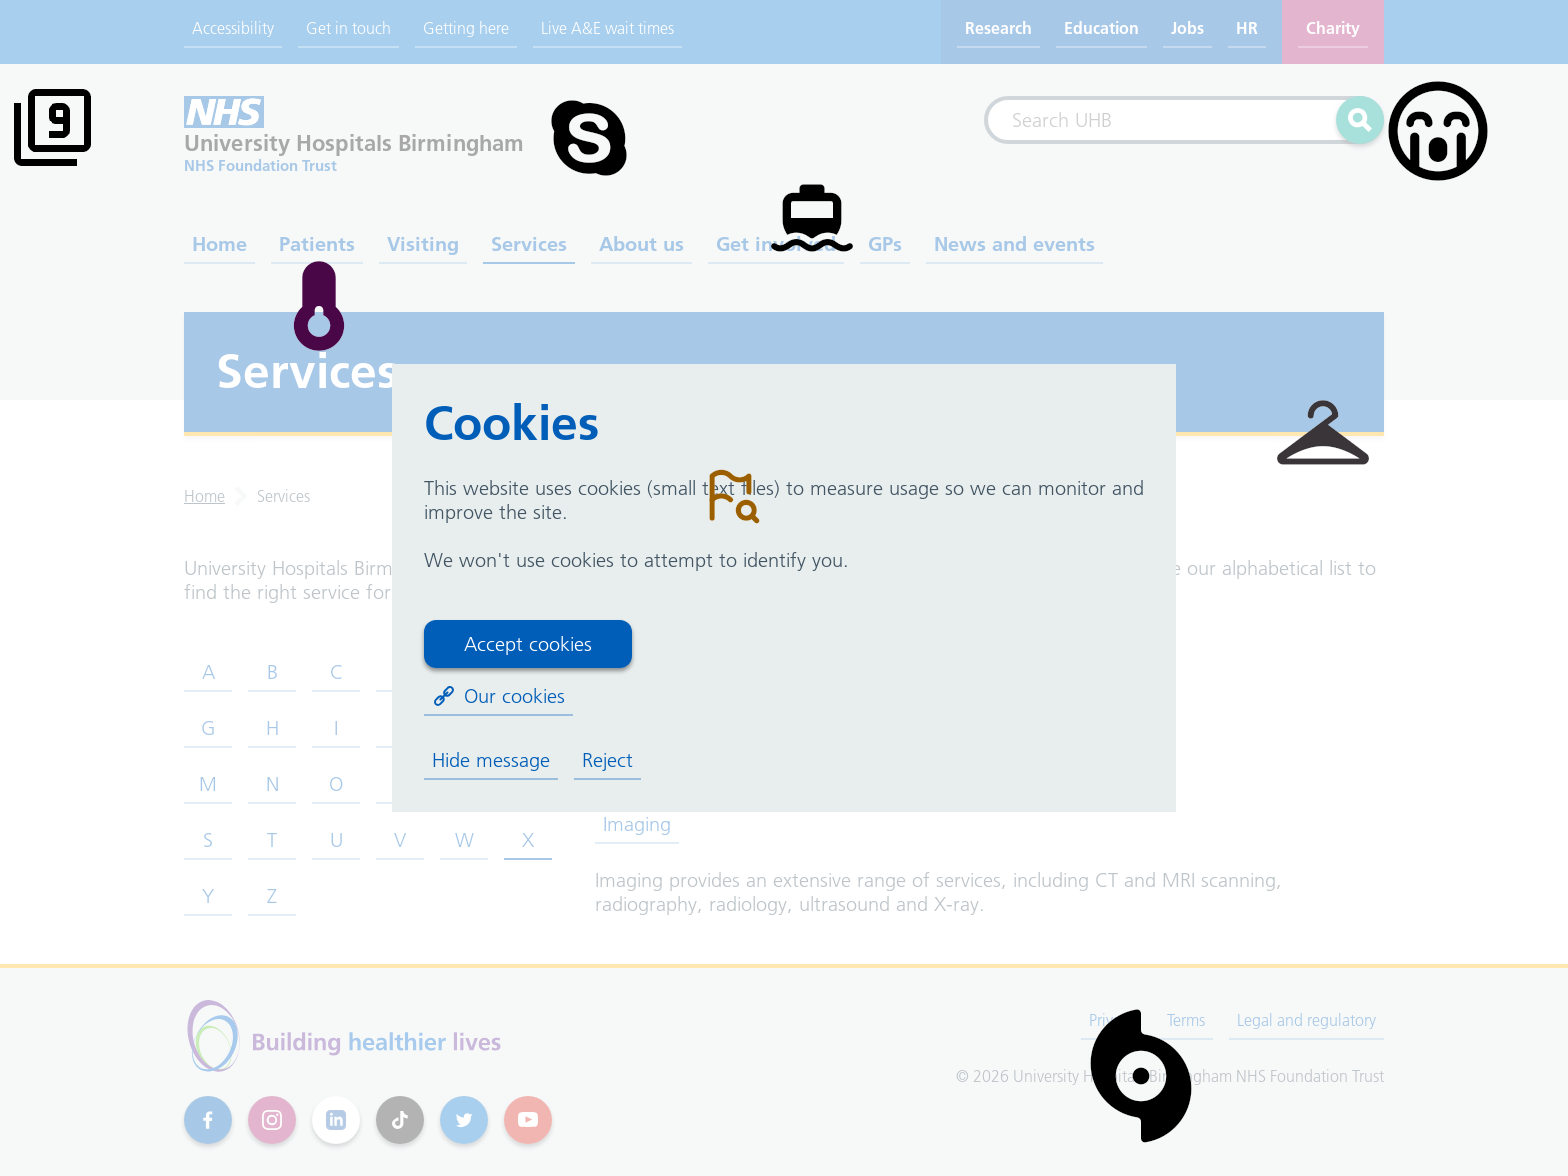 This screenshot has width=1568, height=1176. What do you see at coordinates (589, 138) in the screenshot?
I see `open Skype app` at bounding box center [589, 138].